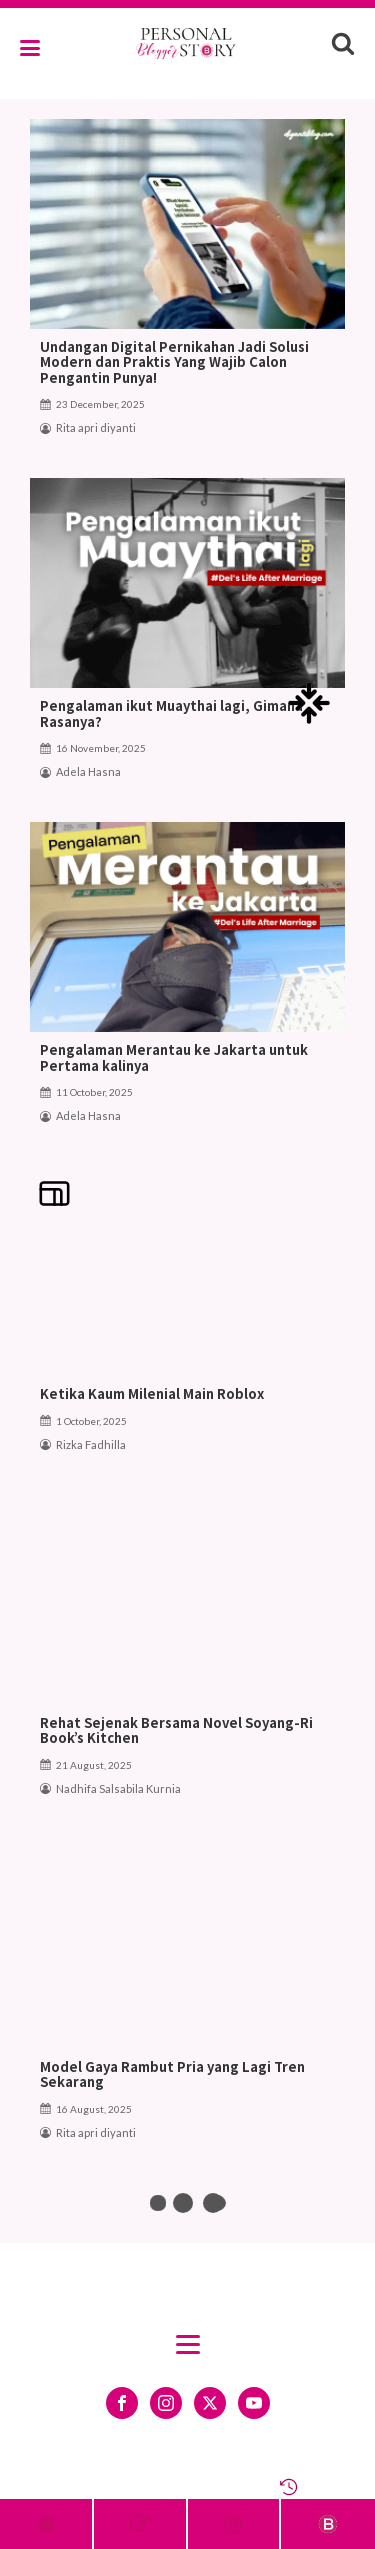 Image resolution: width=375 pixels, height=2549 pixels. What do you see at coordinates (309, 703) in the screenshot?
I see `collapse or minimize content` at bounding box center [309, 703].